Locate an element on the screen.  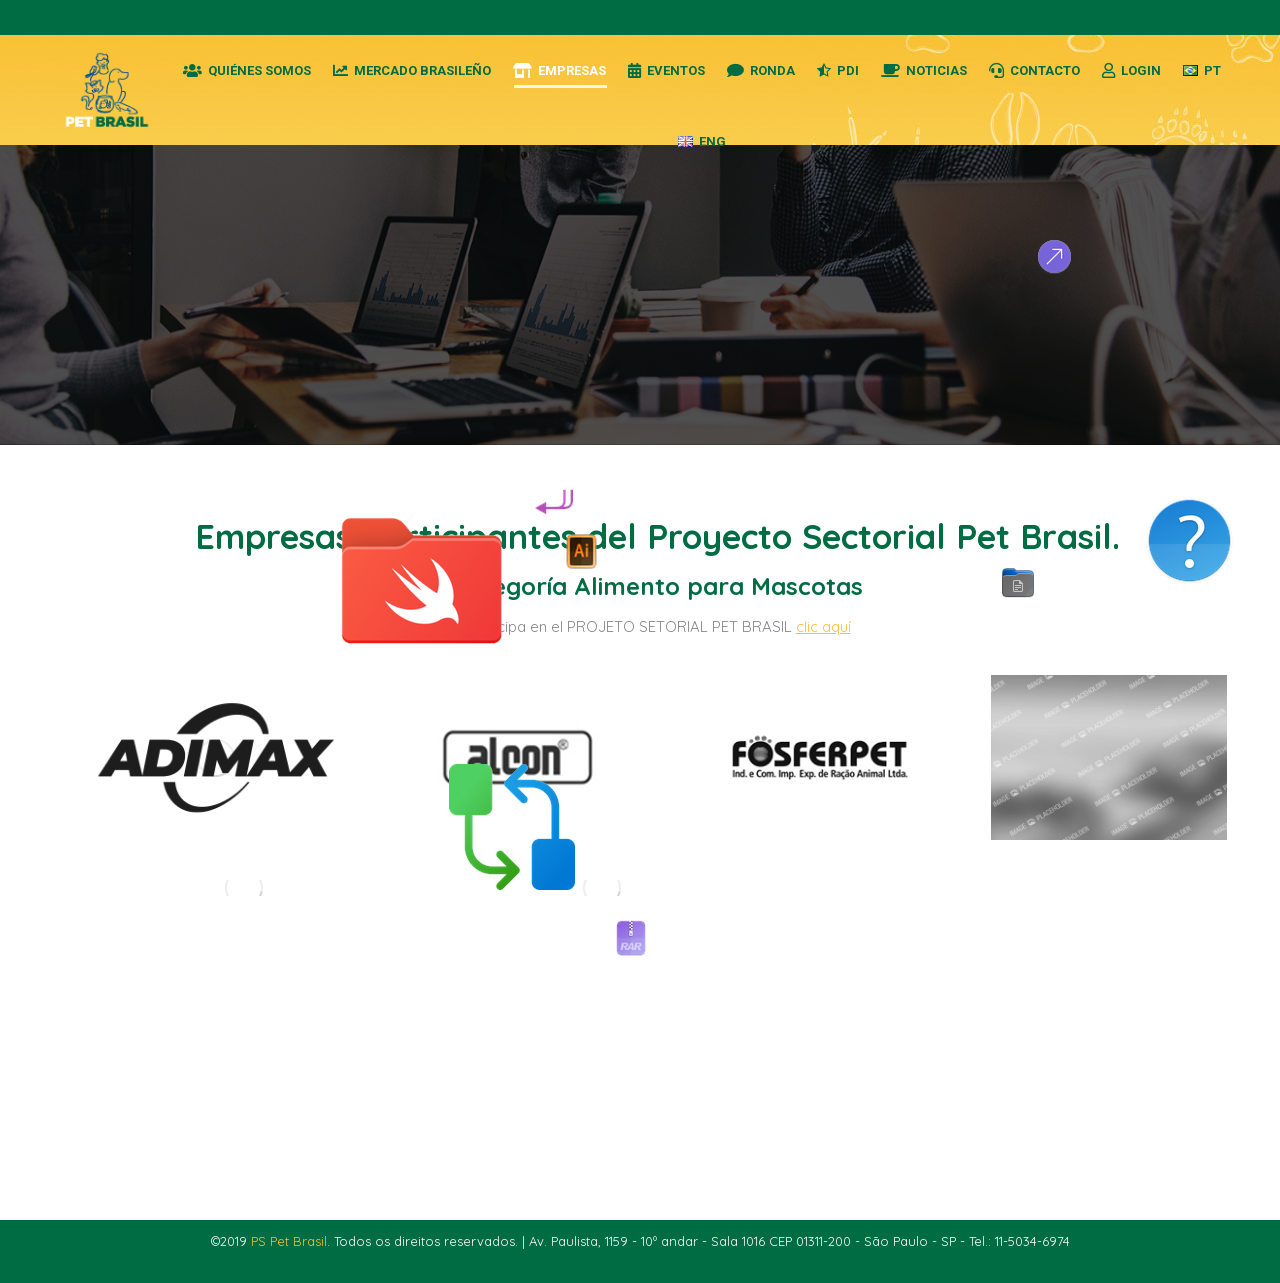
reply to all recipients in an email thread is located at coordinates (553, 499).